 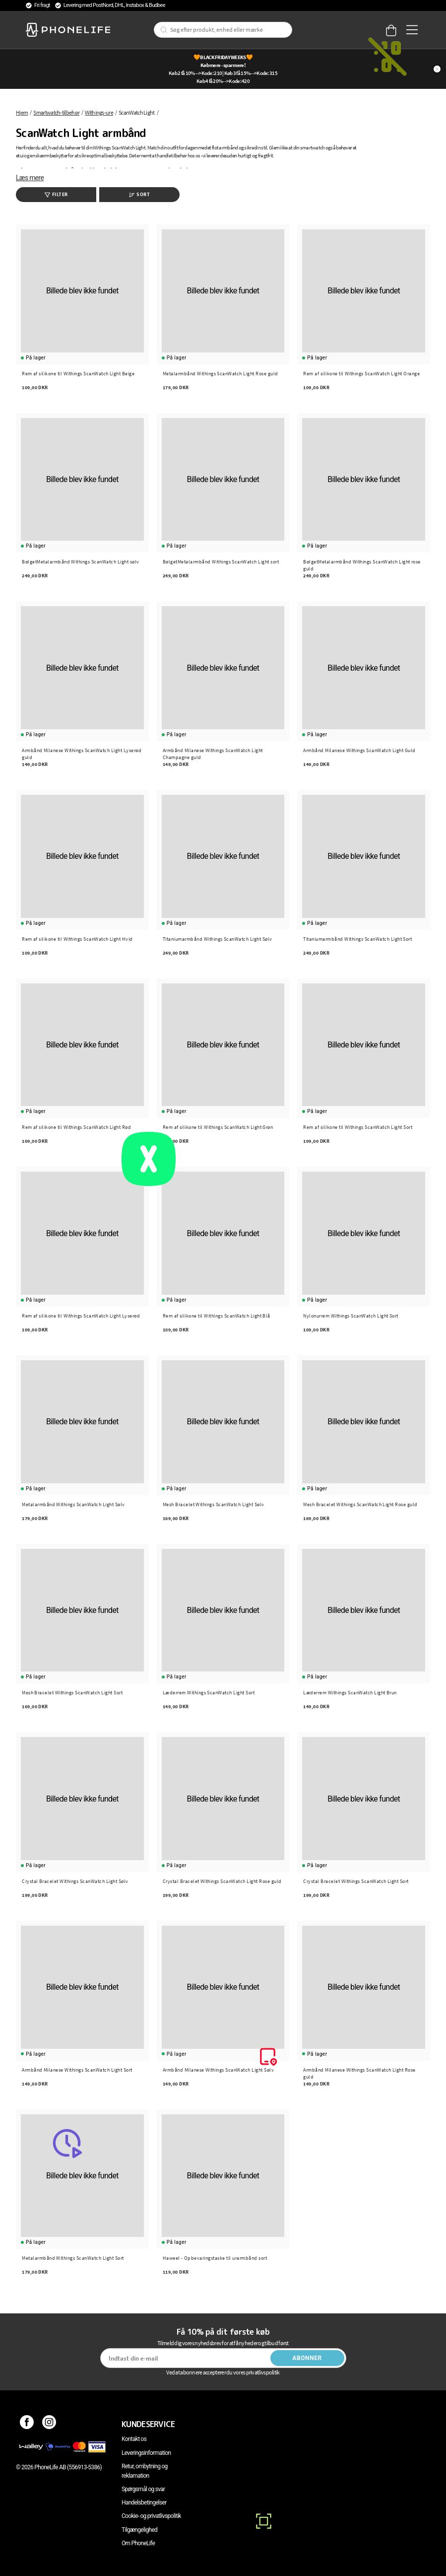 I want to click on pin a location on your tablet device, so click(x=267, y=2056).